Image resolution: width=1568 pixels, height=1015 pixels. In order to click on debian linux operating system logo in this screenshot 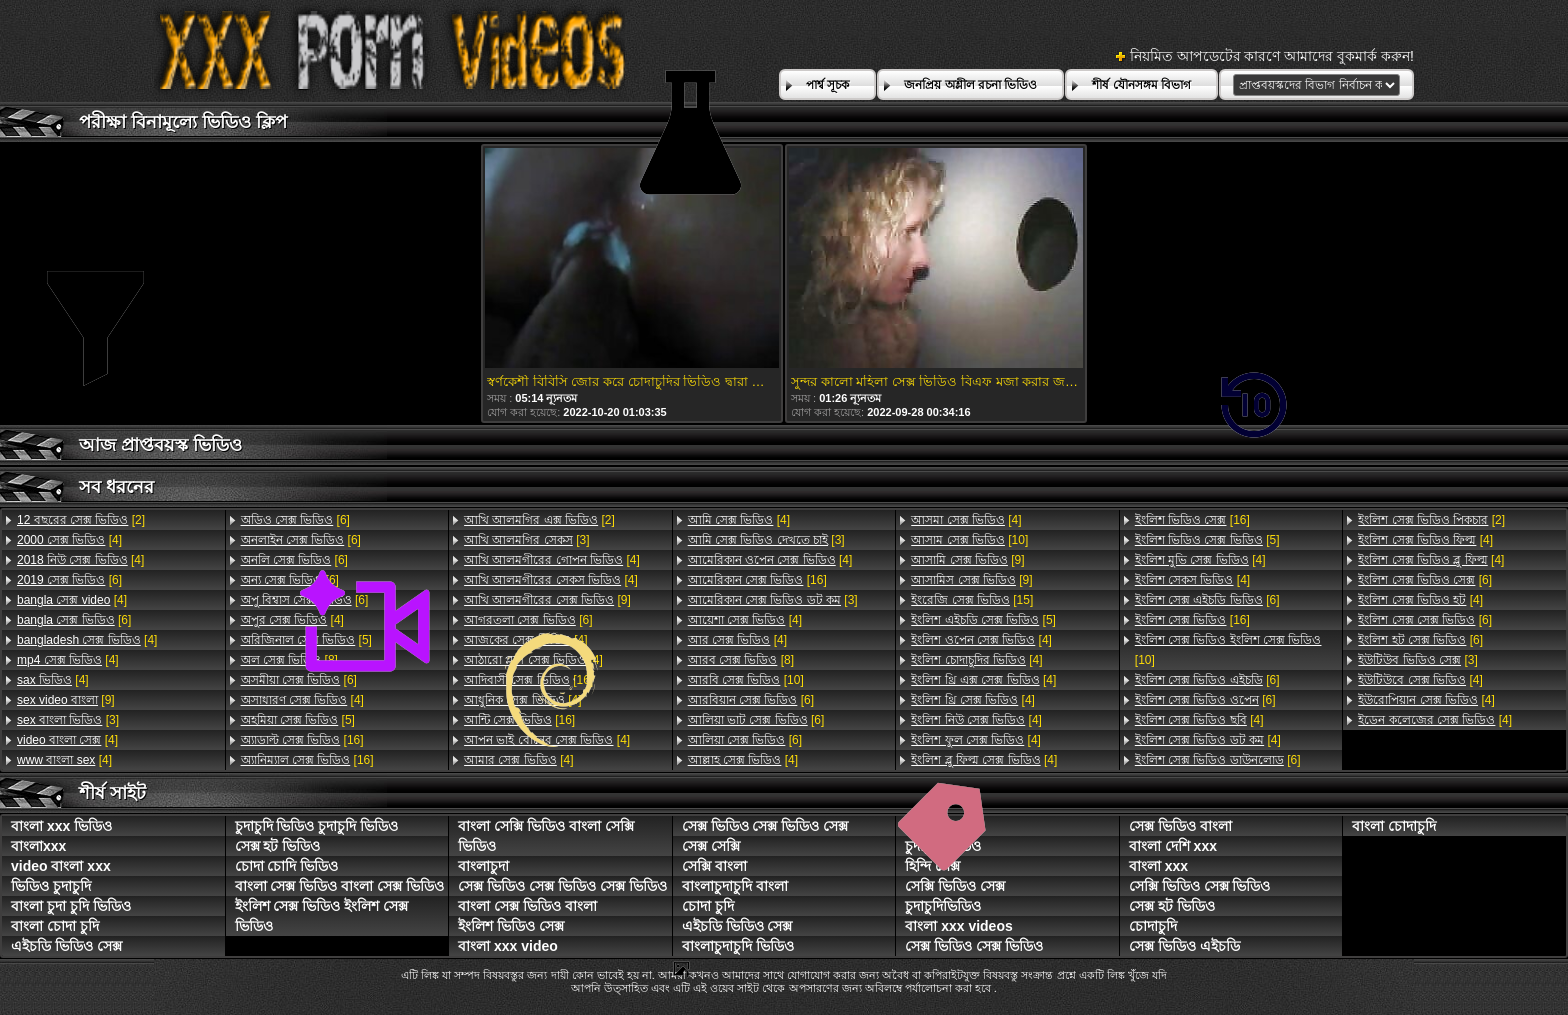, I will do `click(551, 689)`.